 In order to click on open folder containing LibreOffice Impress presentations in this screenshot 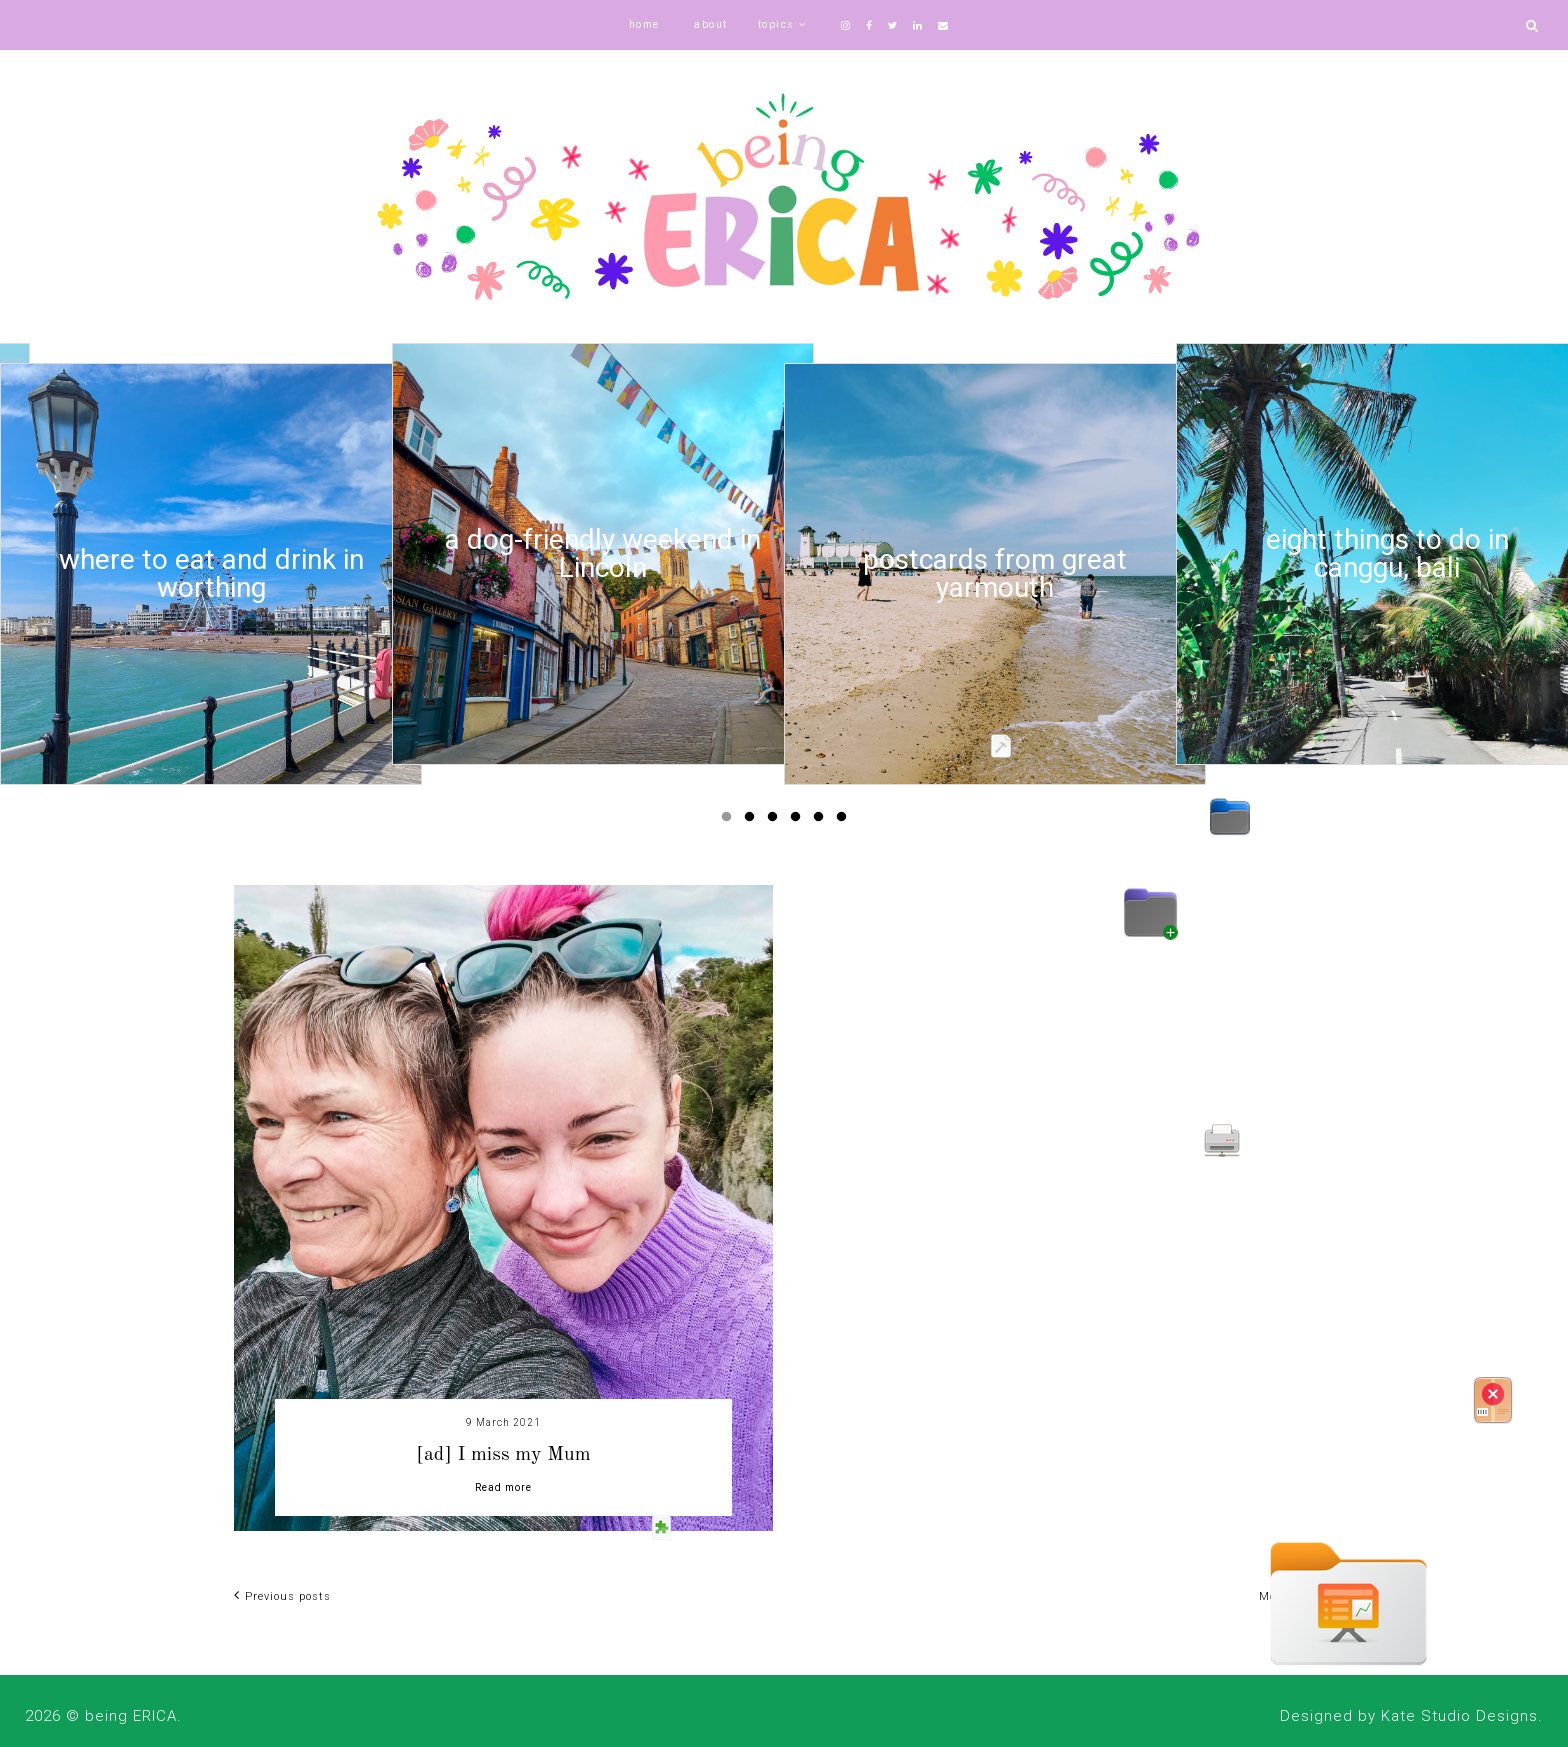, I will do `click(1348, 1608)`.